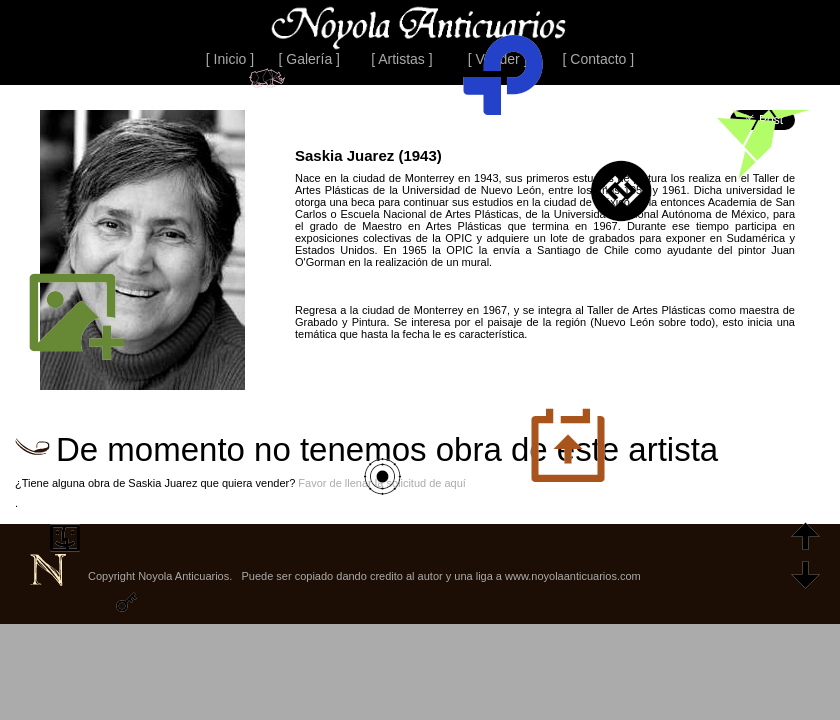 The height and width of the screenshot is (720, 840). What do you see at coordinates (267, 78) in the screenshot?
I see `supercrease brand logo` at bounding box center [267, 78].